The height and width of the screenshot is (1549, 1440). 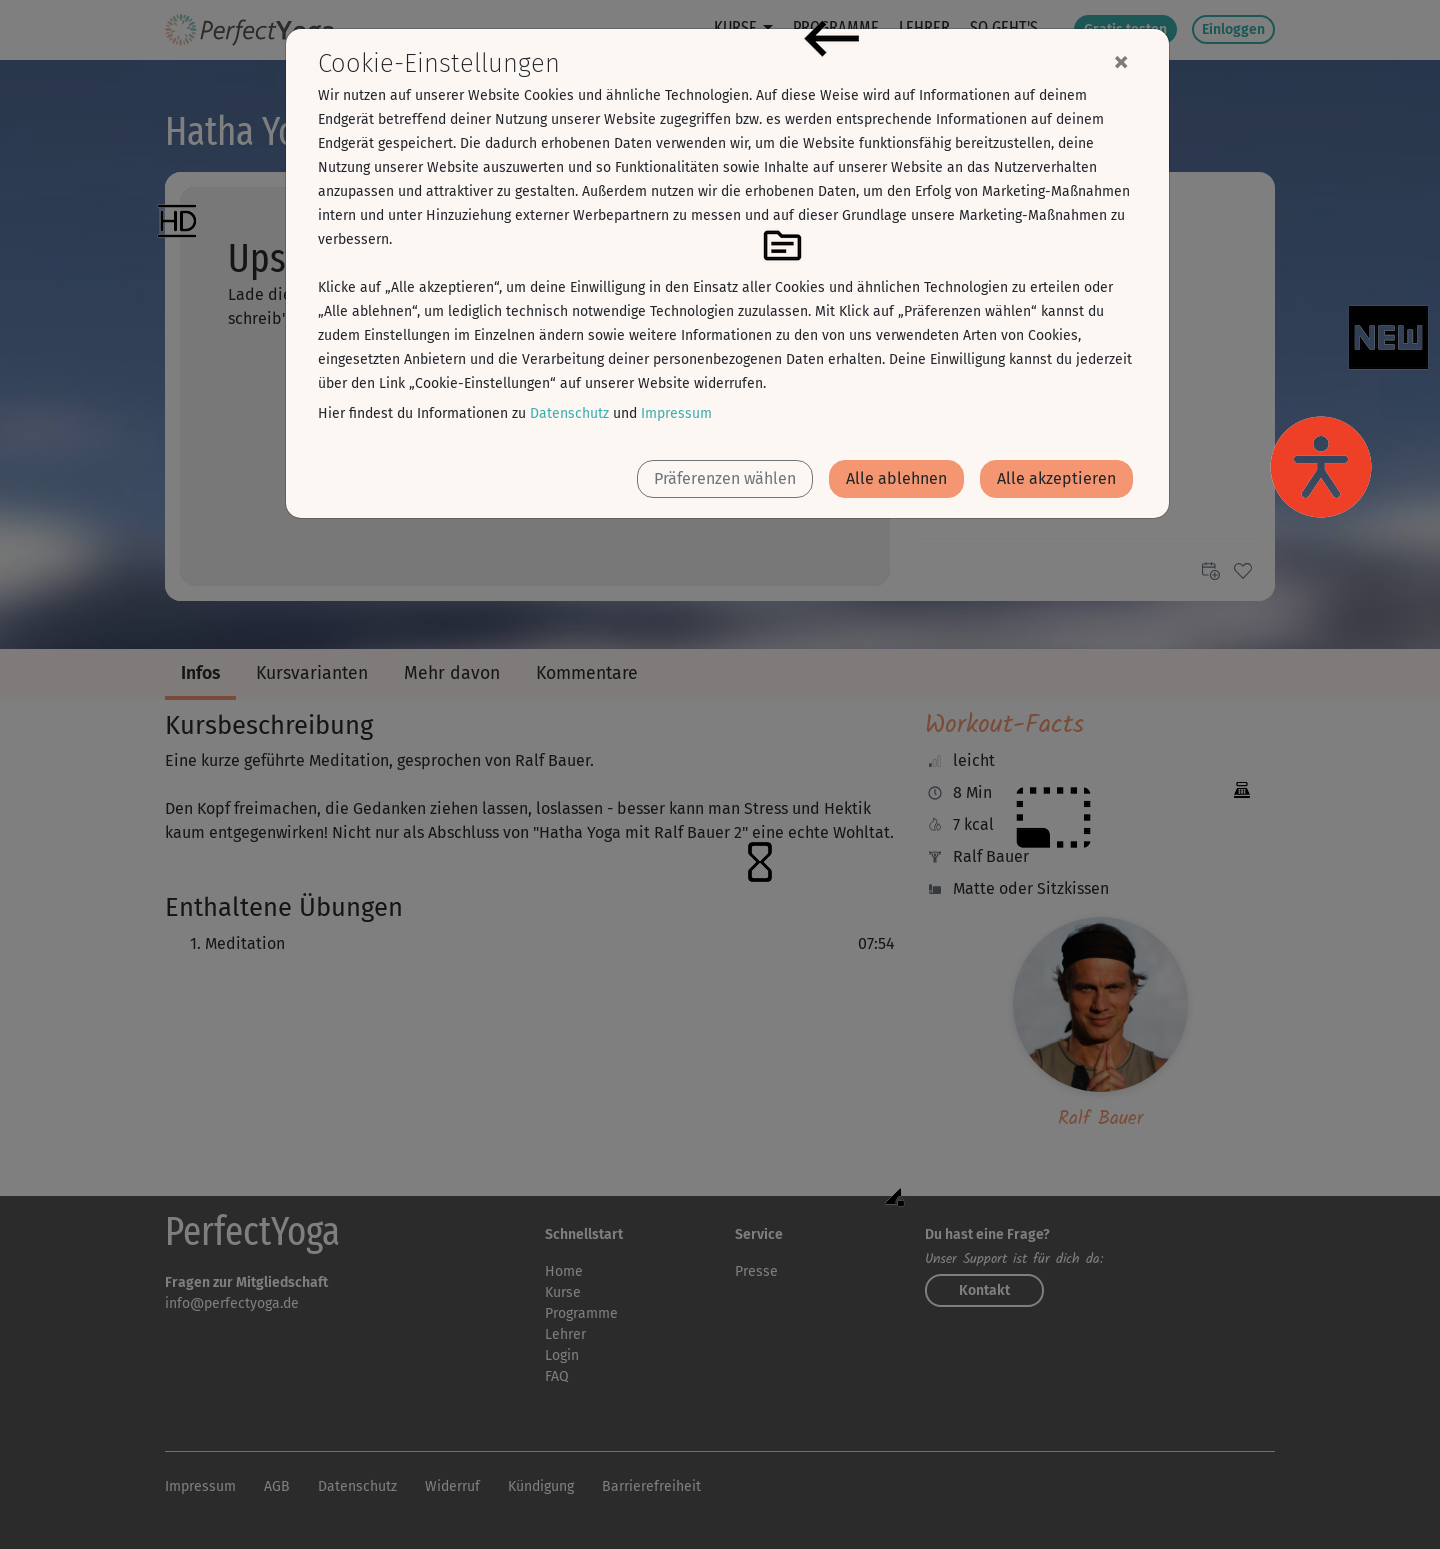 What do you see at coordinates (1242, 790) in the screenshot?
I see `access point of sale or checkout system` at bounding box center [1242, 790].